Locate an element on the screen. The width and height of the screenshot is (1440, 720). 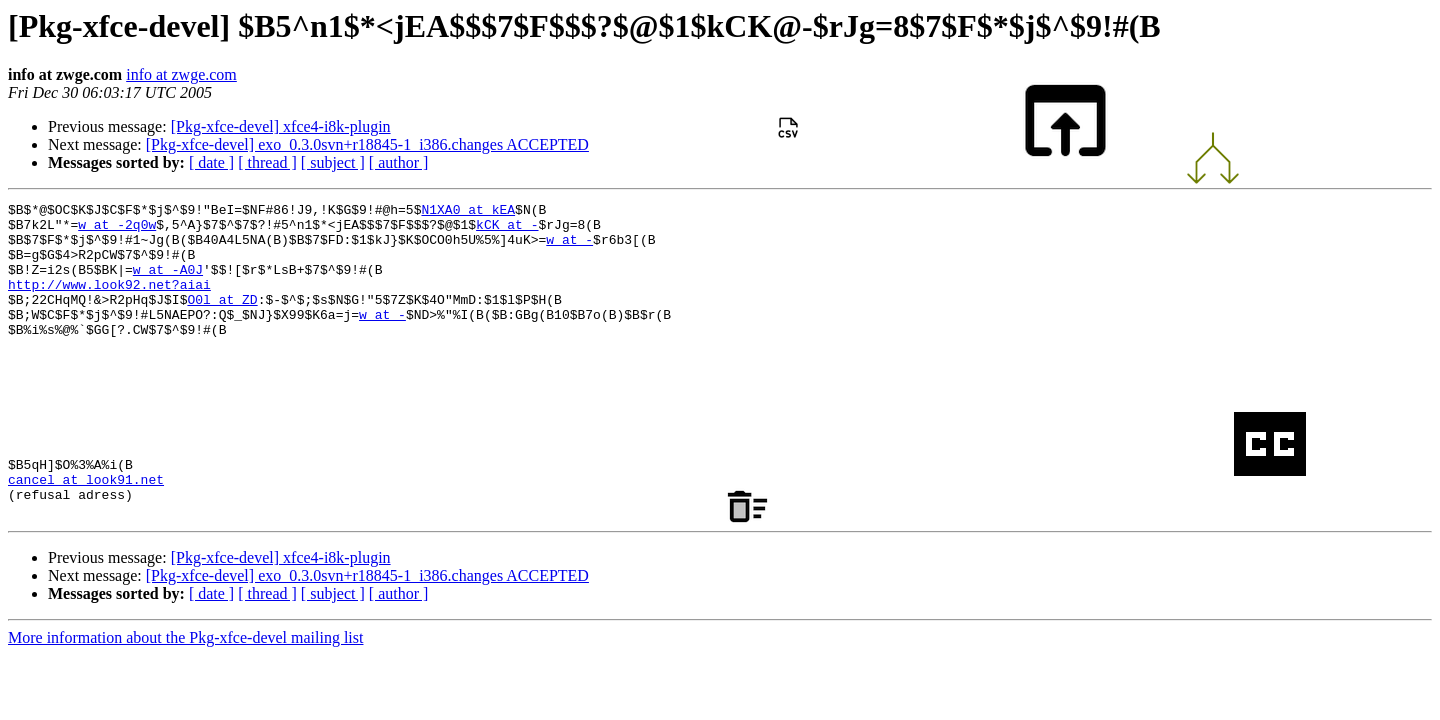
bulk delete selected items is located at coordinates (747, 506).